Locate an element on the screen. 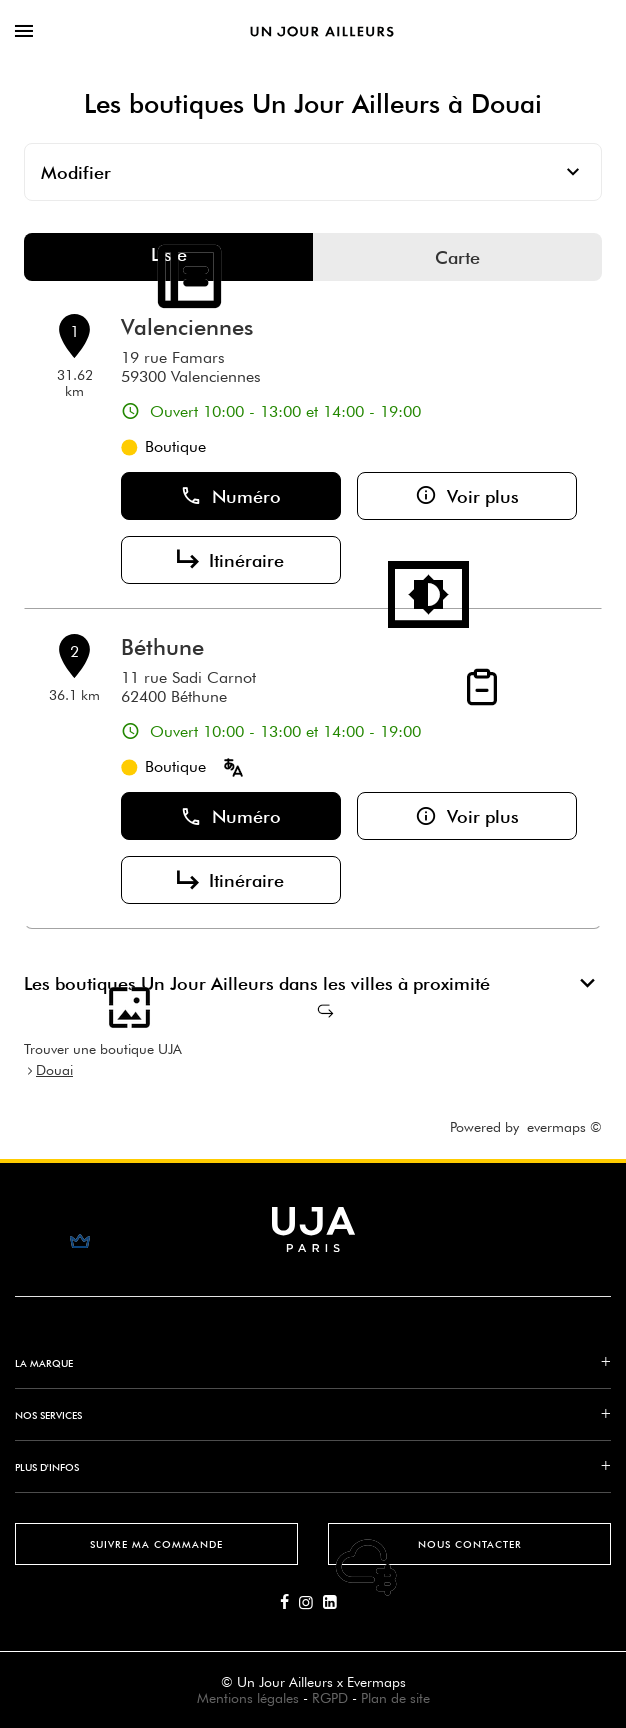 The image size is (626, 1728). remove an item from the clipboard is located at coordinates (482, 687).